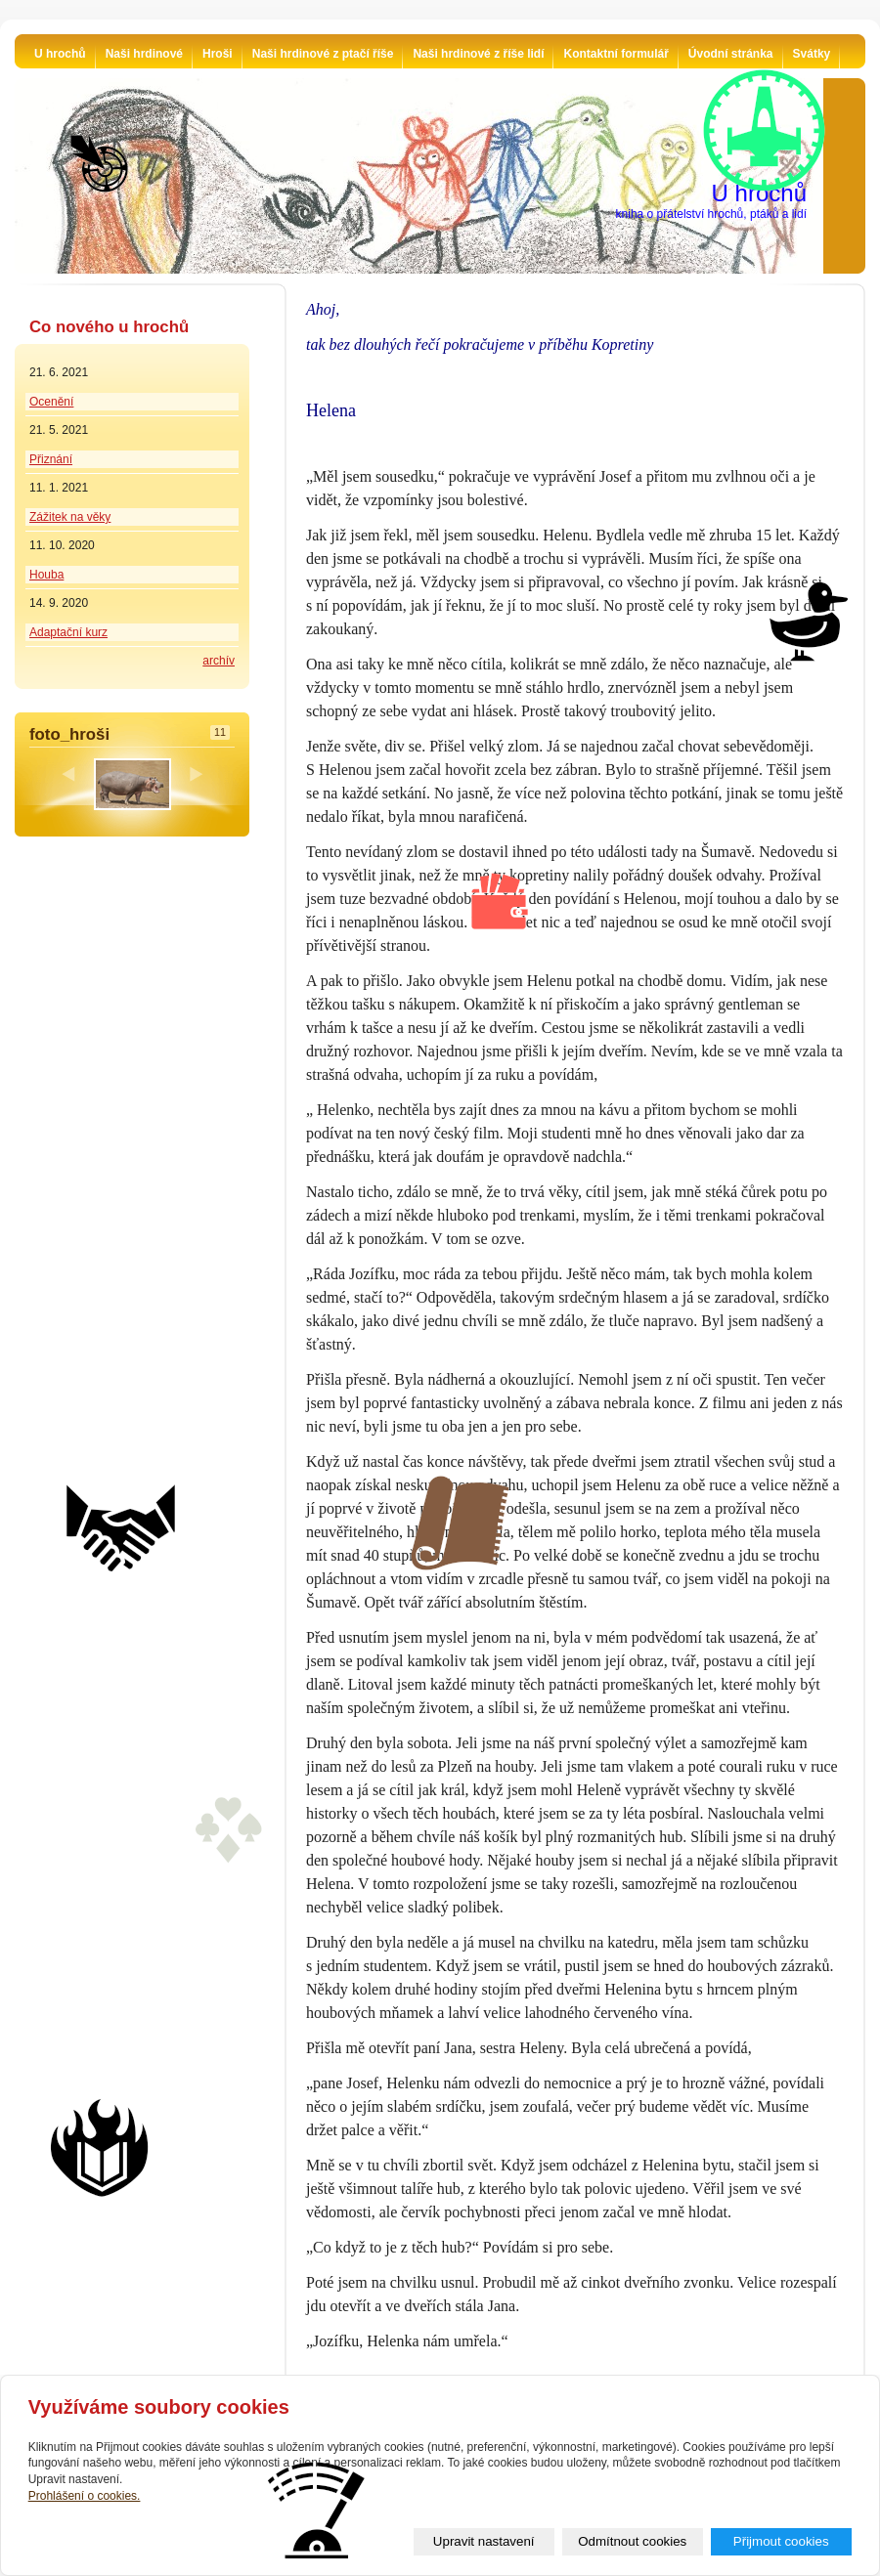  What do you see at coordinates (765, 131) in the screenshot?
I see `target lock or tracking indicator` at bounding box center [765, 131].